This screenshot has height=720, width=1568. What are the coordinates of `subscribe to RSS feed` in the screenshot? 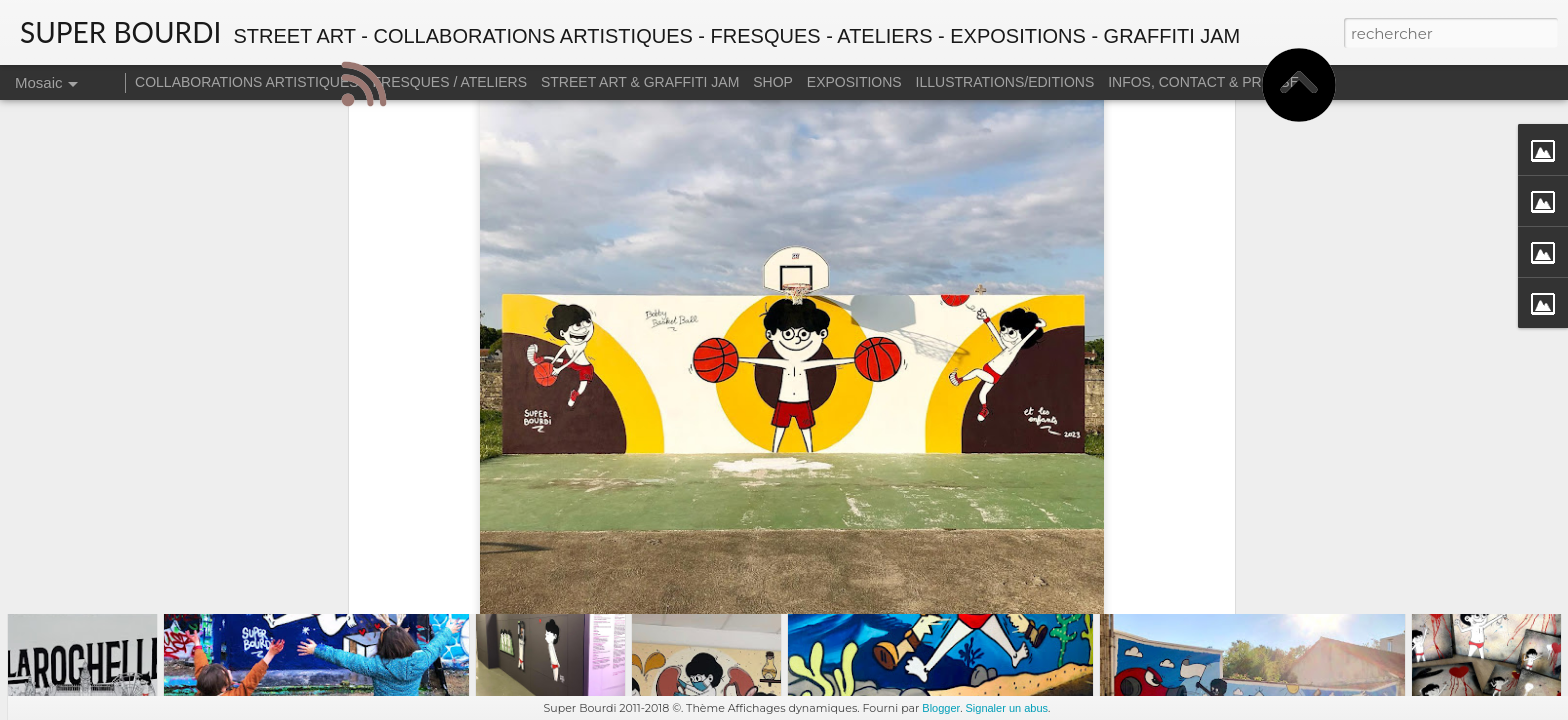 It's located at (364, 84).